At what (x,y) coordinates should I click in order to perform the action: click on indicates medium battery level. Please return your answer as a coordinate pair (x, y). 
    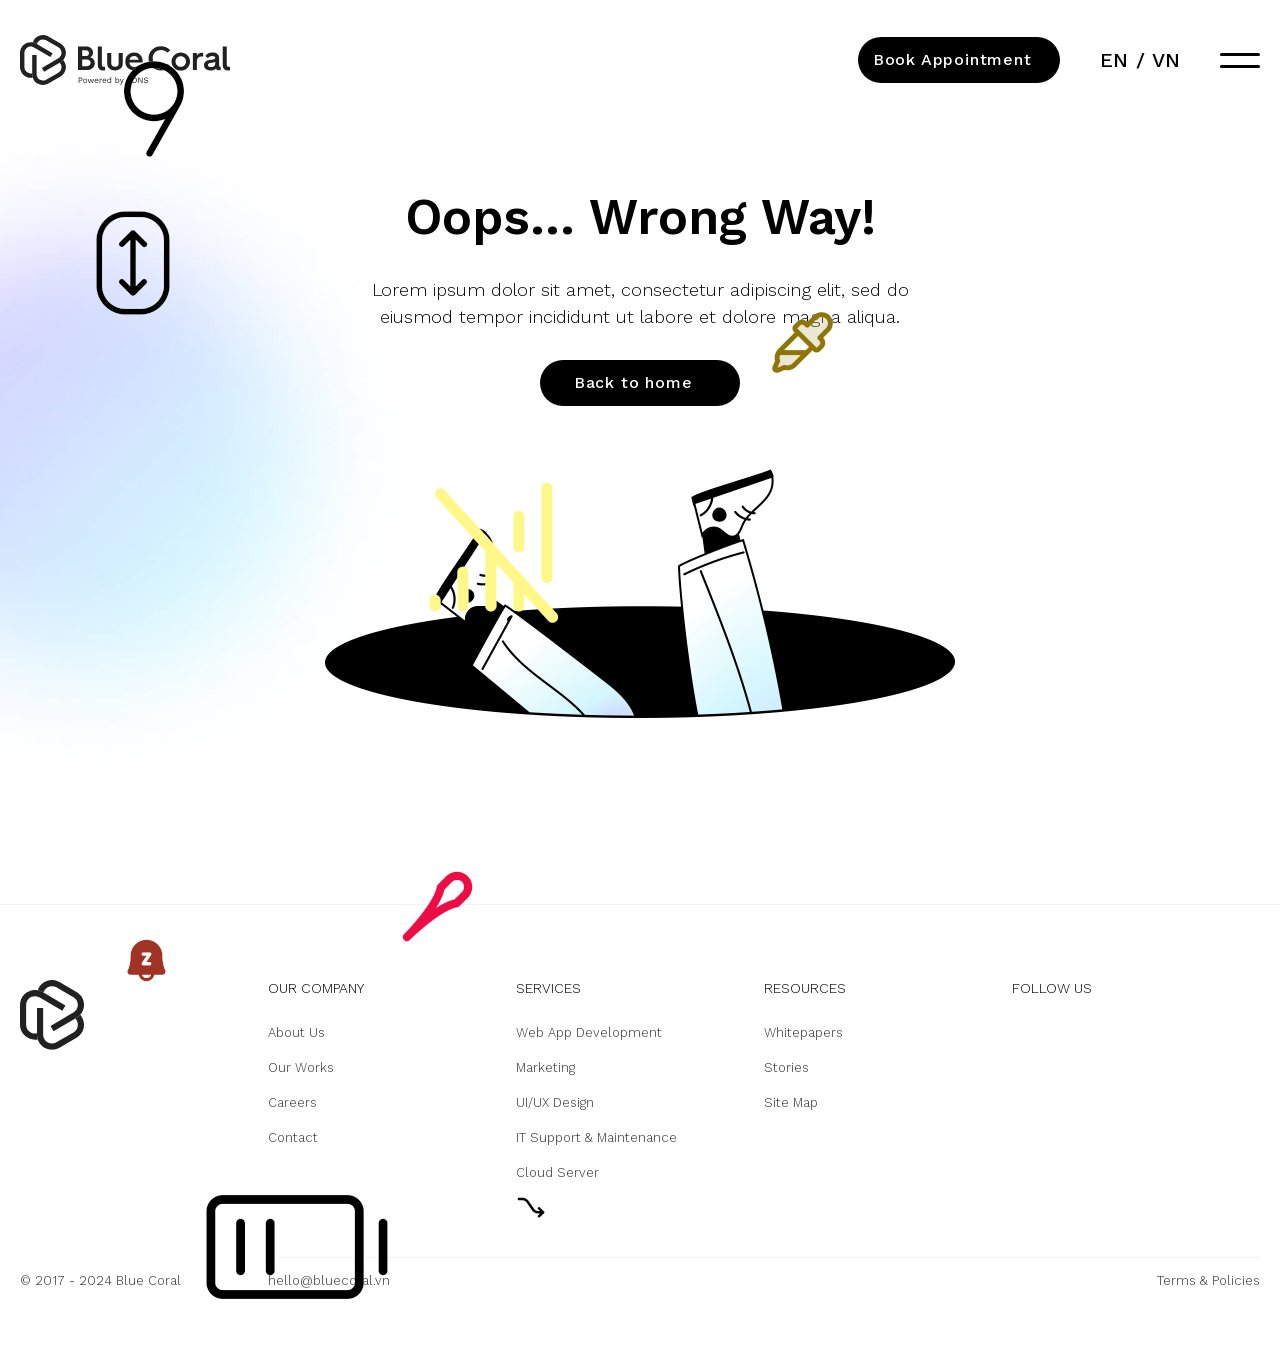
    Looking at the image, I should click on (294, 1247).